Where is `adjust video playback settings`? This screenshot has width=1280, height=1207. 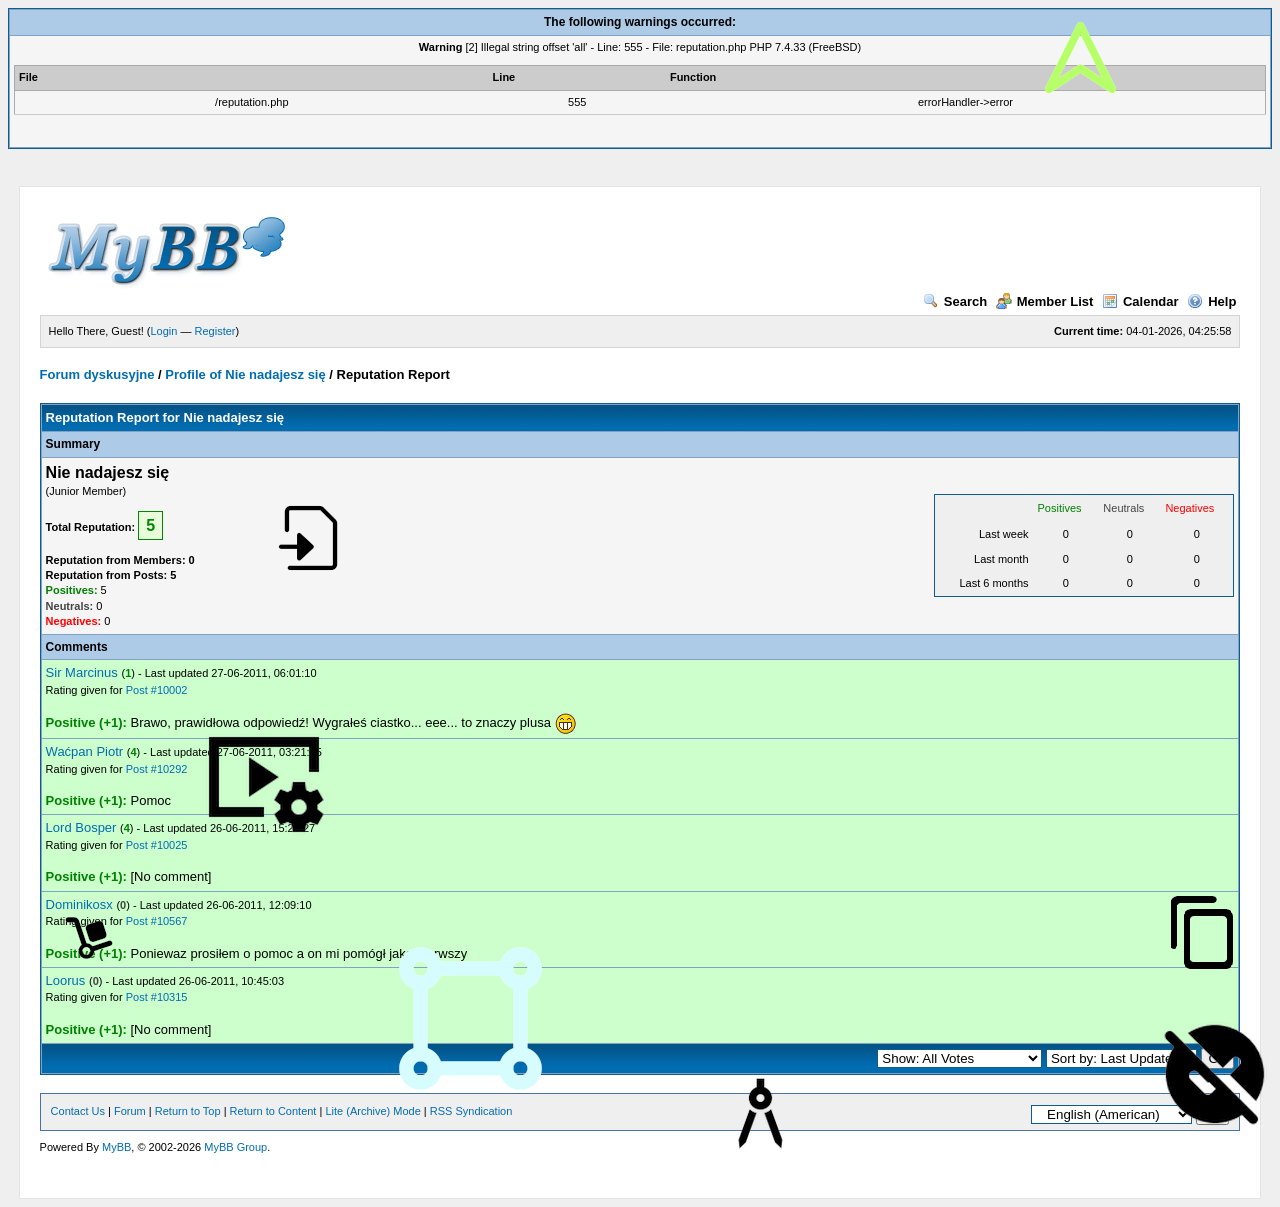
adjust video playback settings is located at coordinates (264, 777).